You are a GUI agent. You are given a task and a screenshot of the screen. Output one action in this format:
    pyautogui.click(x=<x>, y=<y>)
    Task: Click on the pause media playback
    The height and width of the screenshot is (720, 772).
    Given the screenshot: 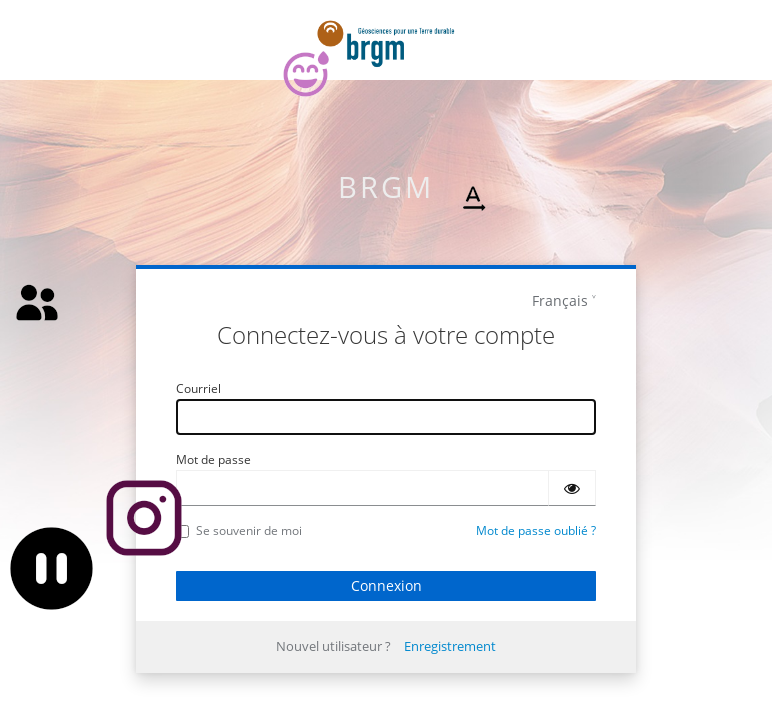 What is the action you would take?
    pyautogui.click(x=51, y=568)
    